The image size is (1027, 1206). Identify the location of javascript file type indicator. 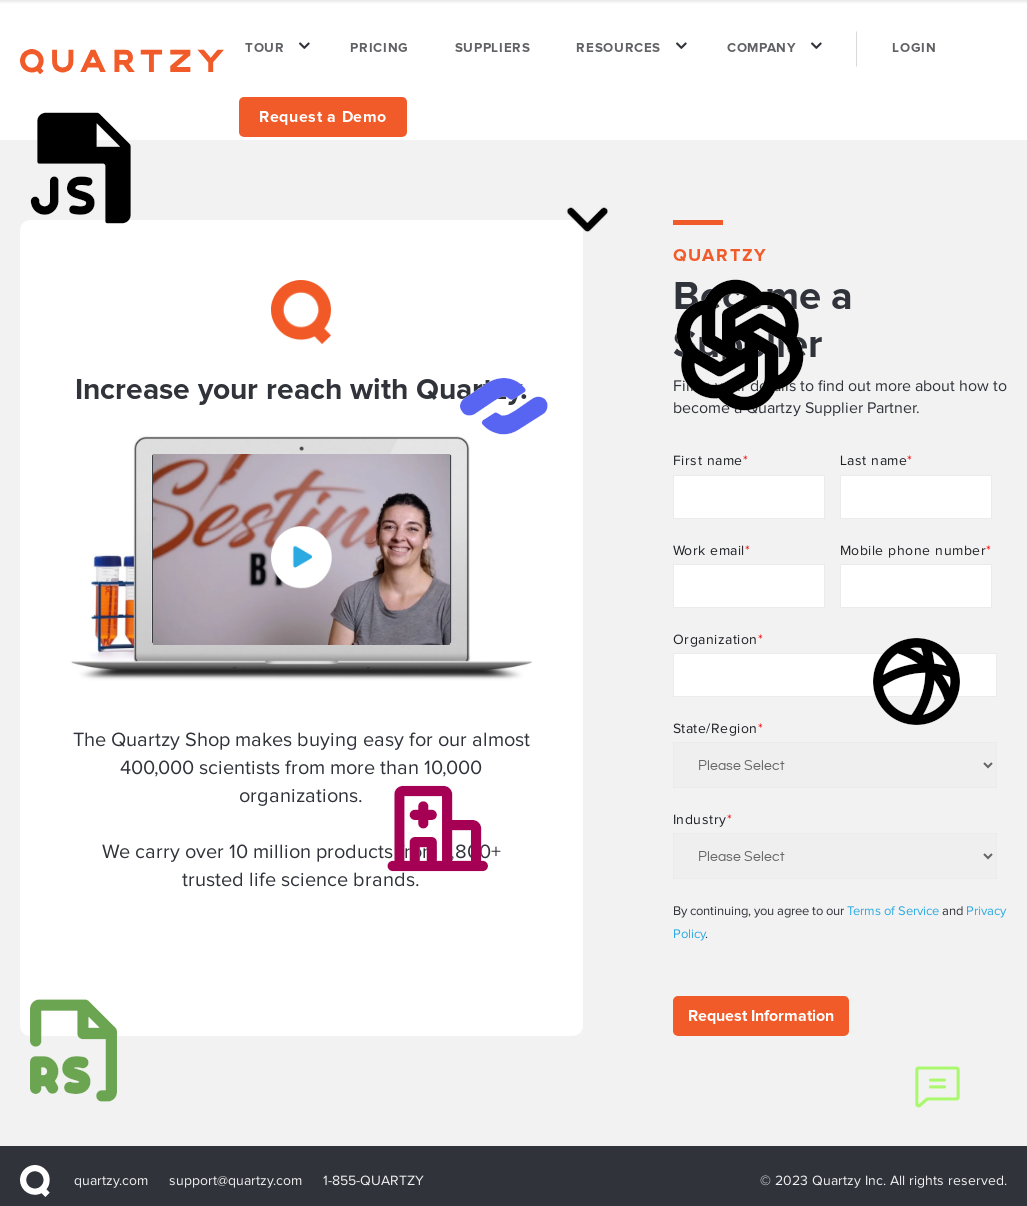
(84, 168).